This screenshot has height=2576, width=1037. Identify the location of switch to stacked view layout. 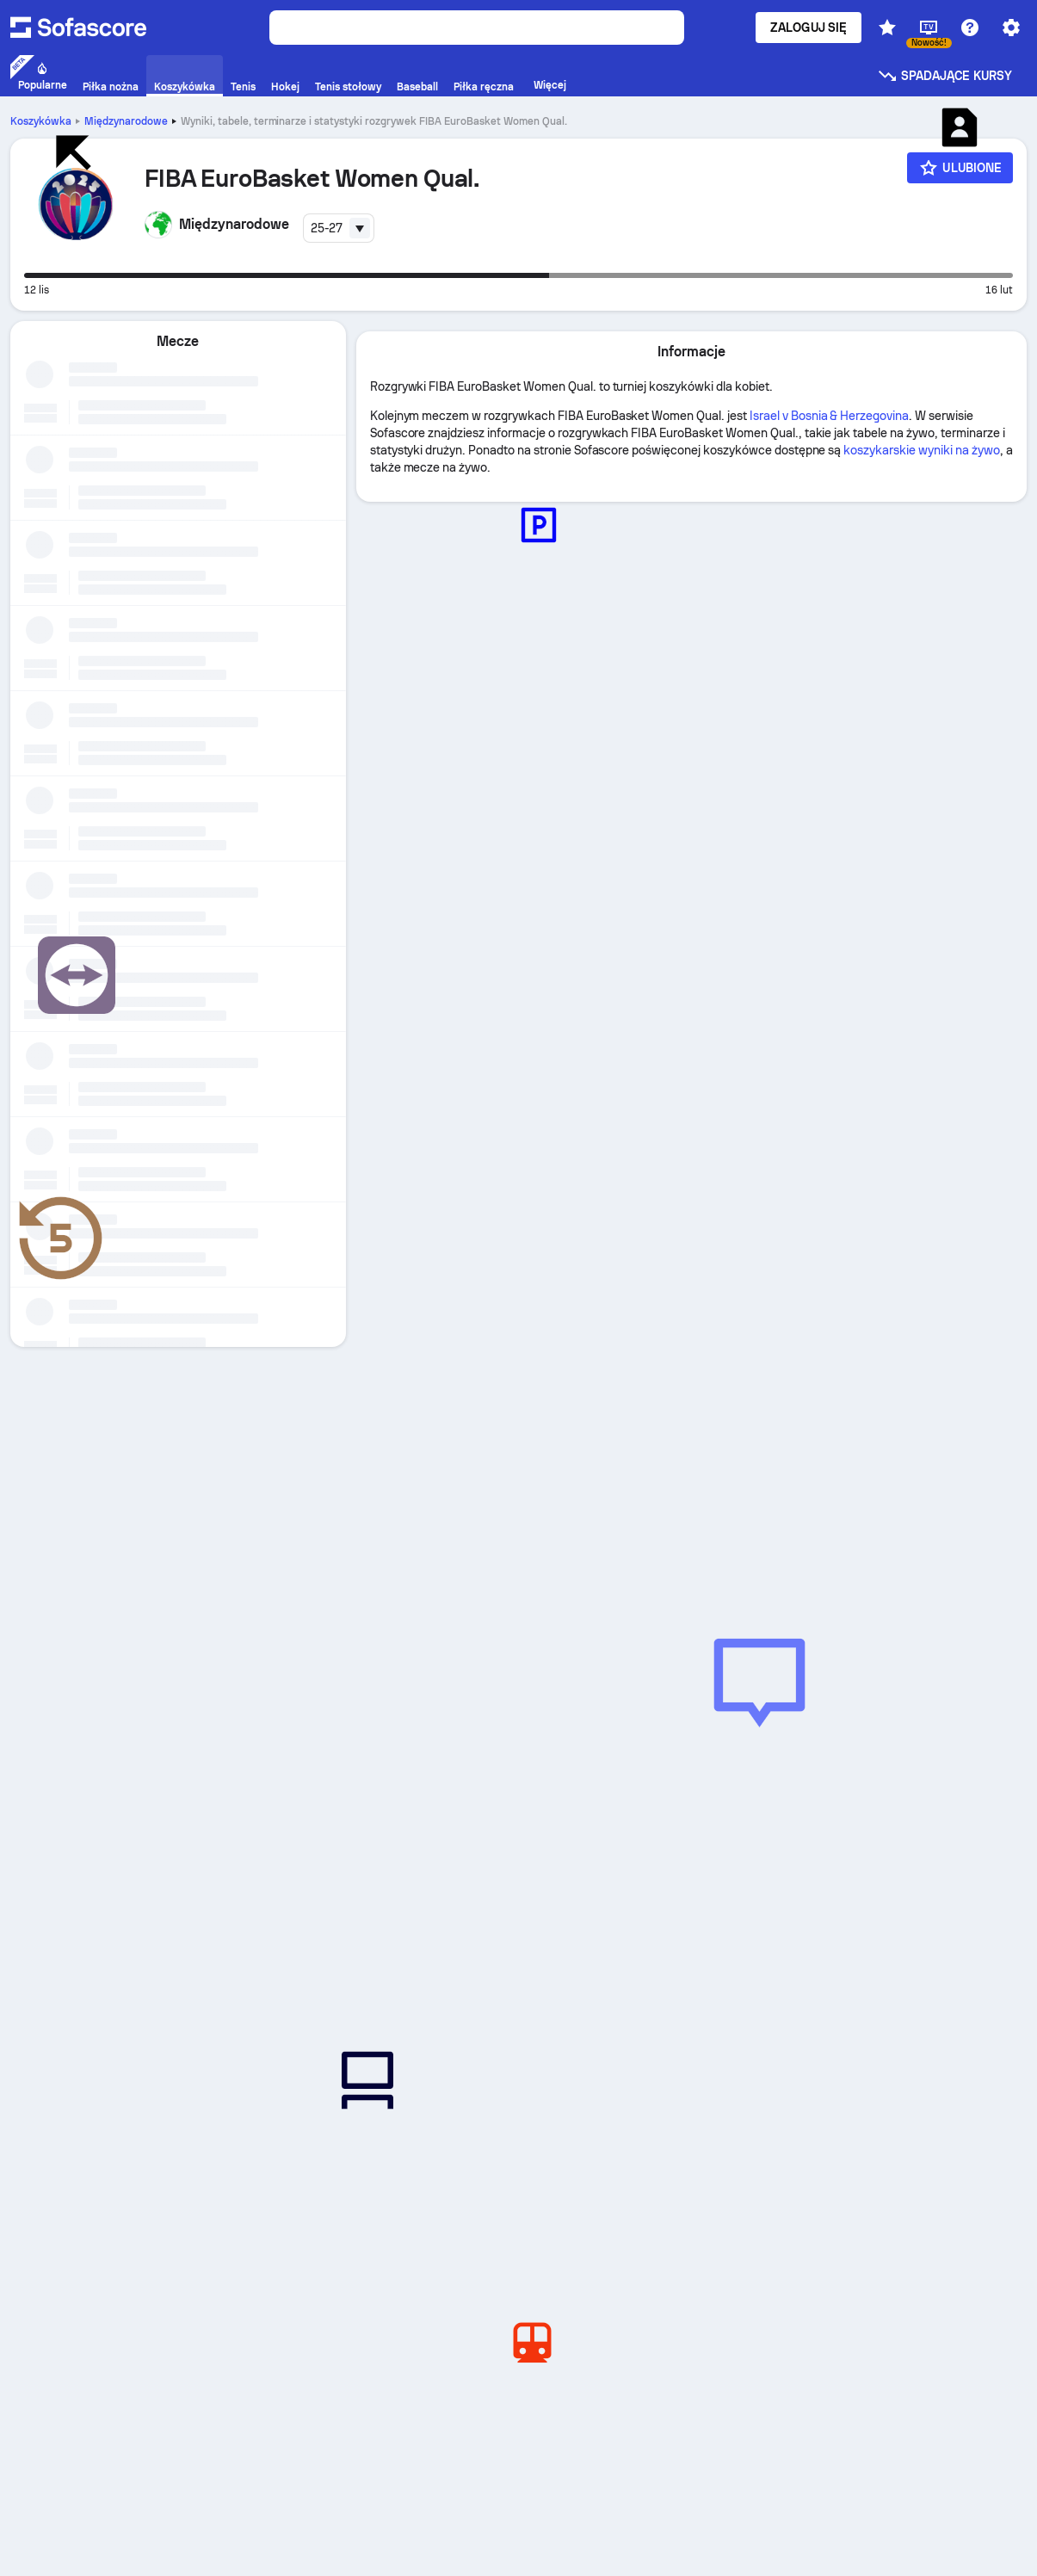
(367, 2080).